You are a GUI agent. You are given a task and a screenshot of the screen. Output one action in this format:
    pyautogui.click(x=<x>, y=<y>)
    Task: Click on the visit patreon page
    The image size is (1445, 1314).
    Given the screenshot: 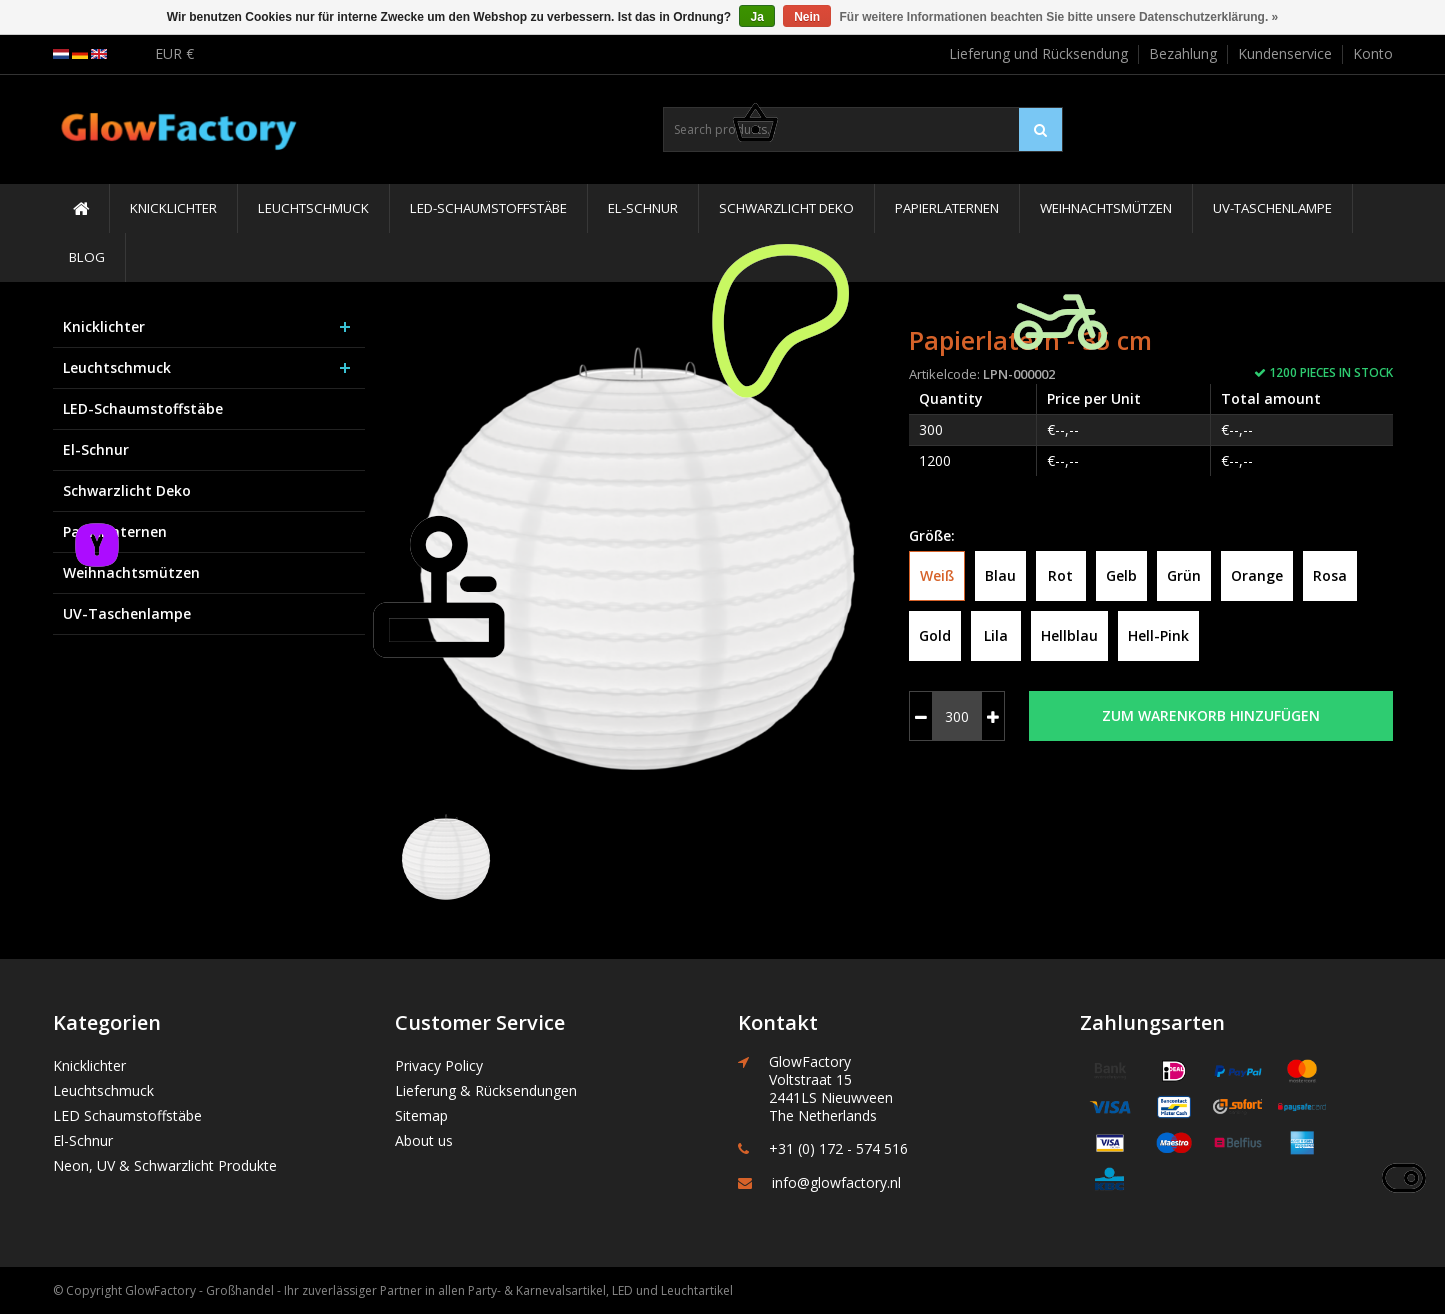 What is the action you would take?
    pyautogui.click(x=775, y=318)
    